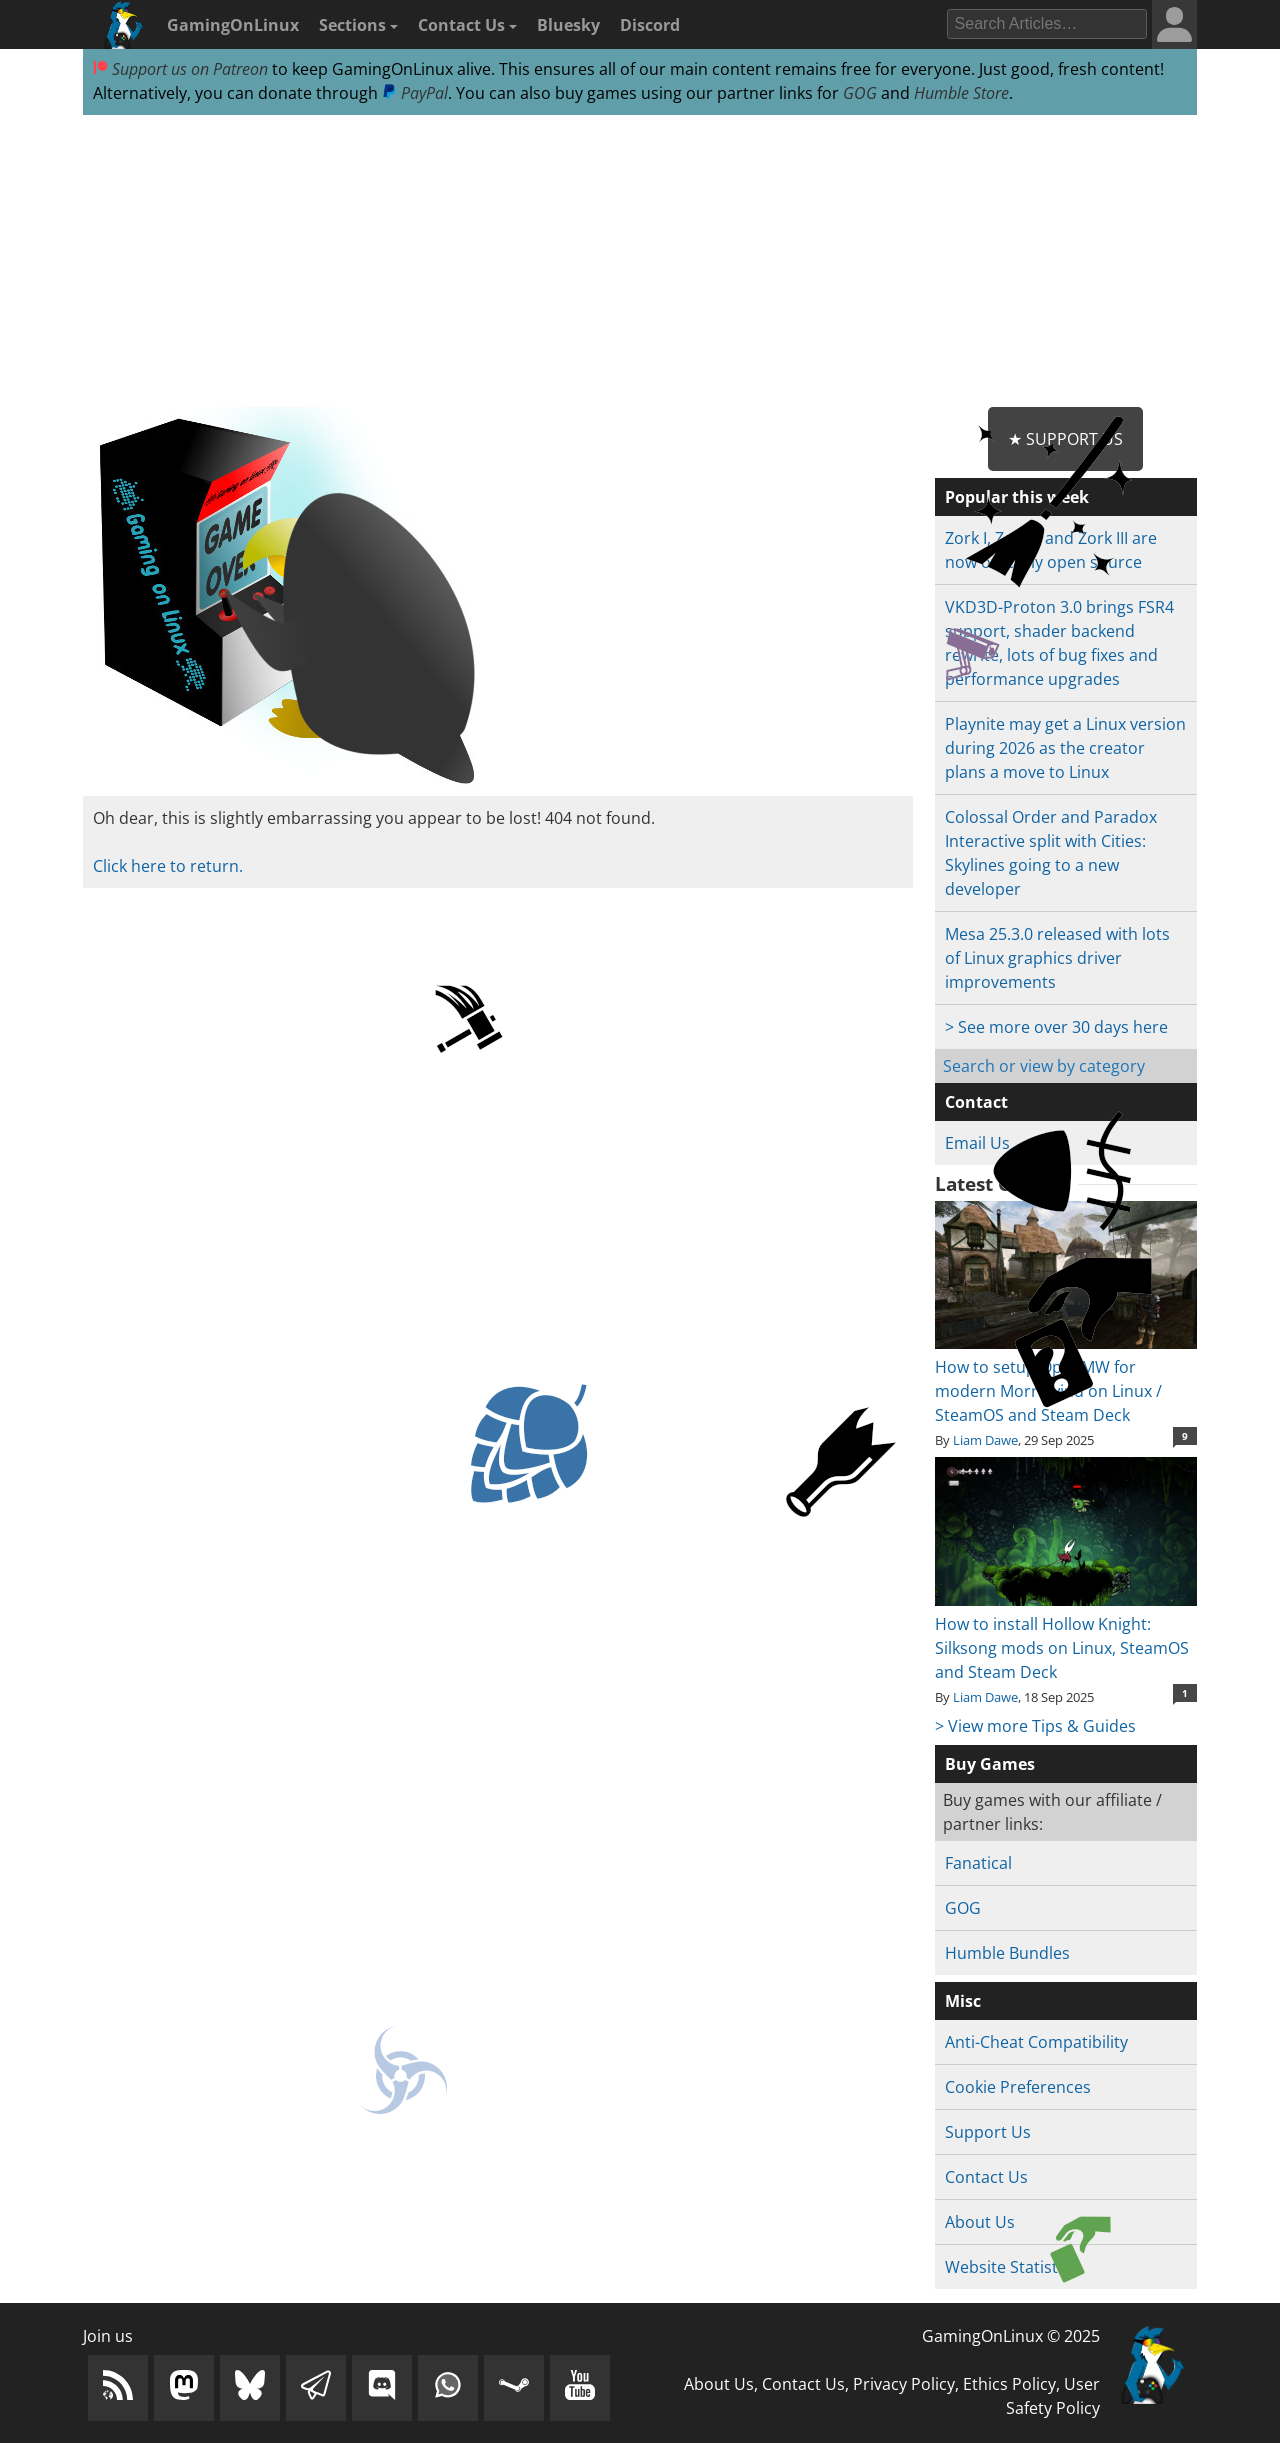 The image size is (1280, 2443). I want to click on indicates a ban or moderation action, so click(469, 1020).